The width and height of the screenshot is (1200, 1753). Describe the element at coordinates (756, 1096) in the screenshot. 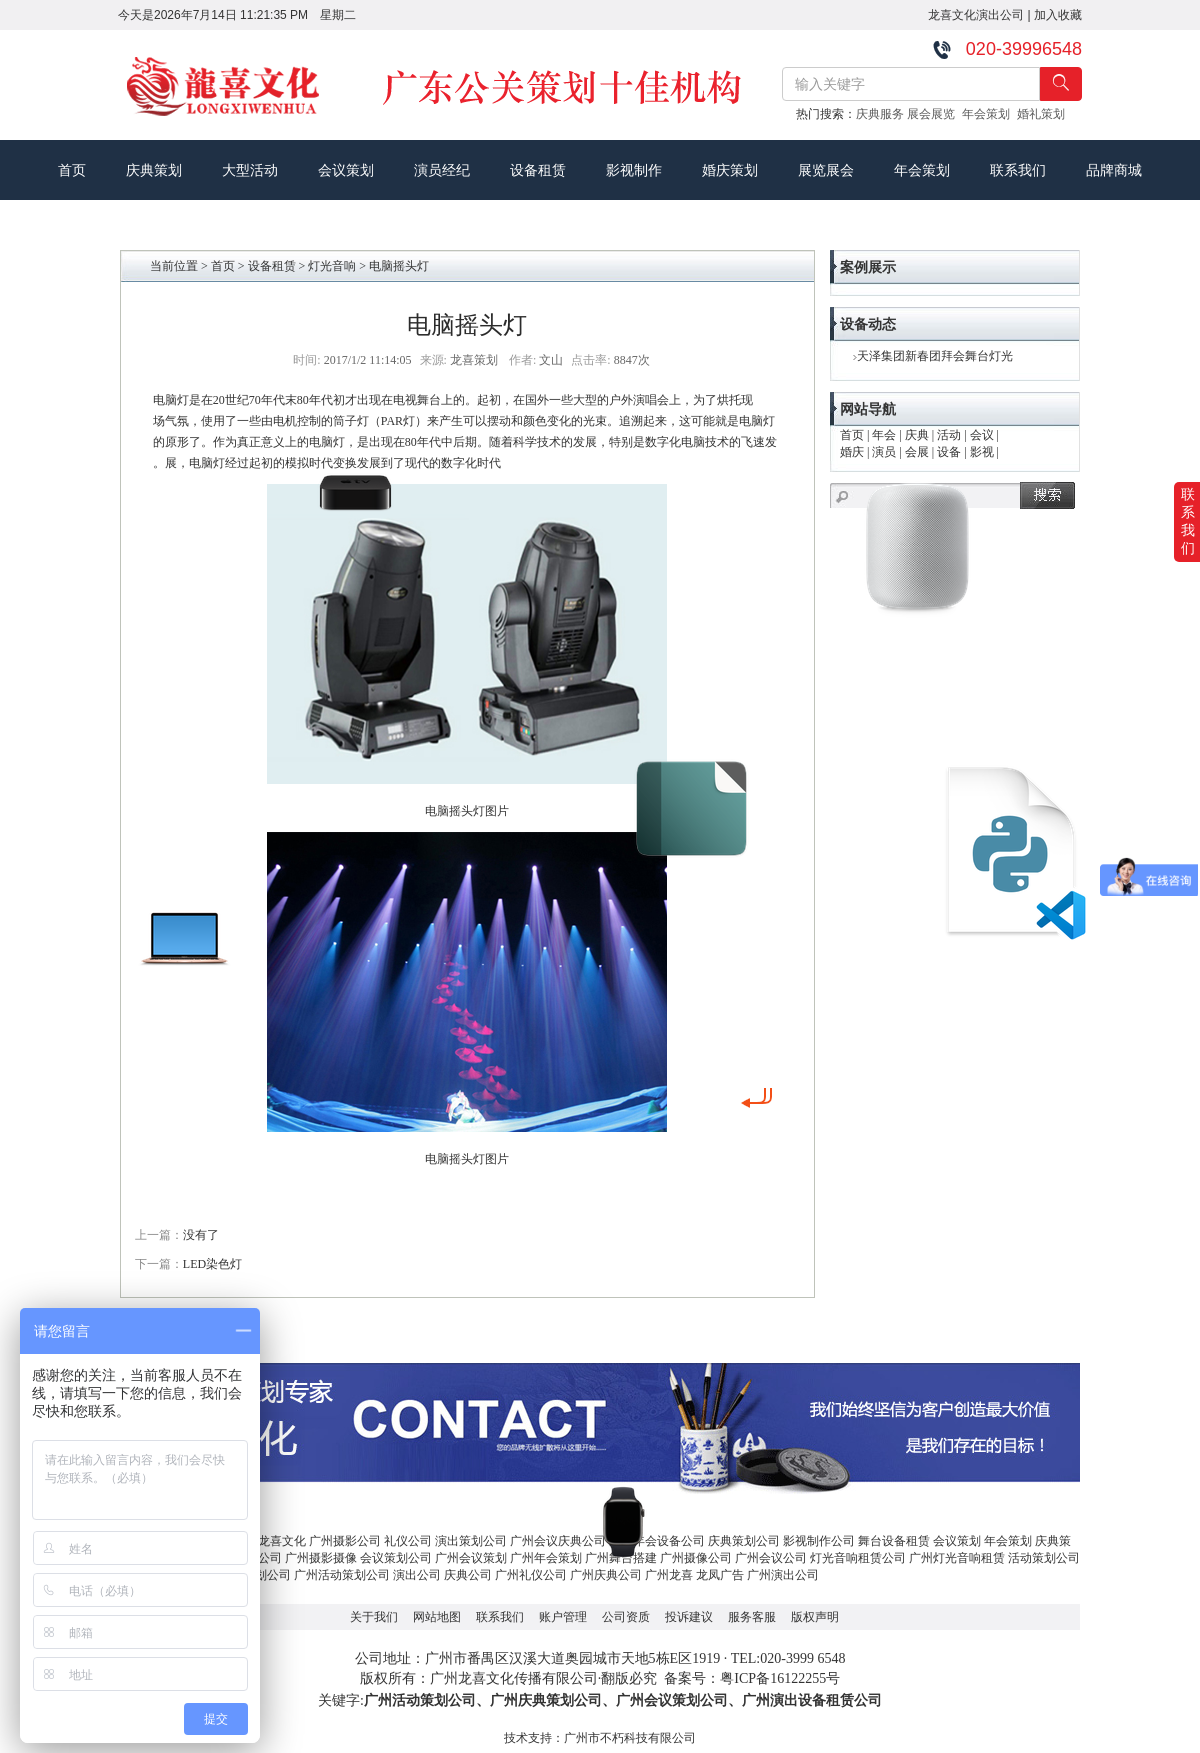

I see `reply to all recipients in an email thread` at that location.